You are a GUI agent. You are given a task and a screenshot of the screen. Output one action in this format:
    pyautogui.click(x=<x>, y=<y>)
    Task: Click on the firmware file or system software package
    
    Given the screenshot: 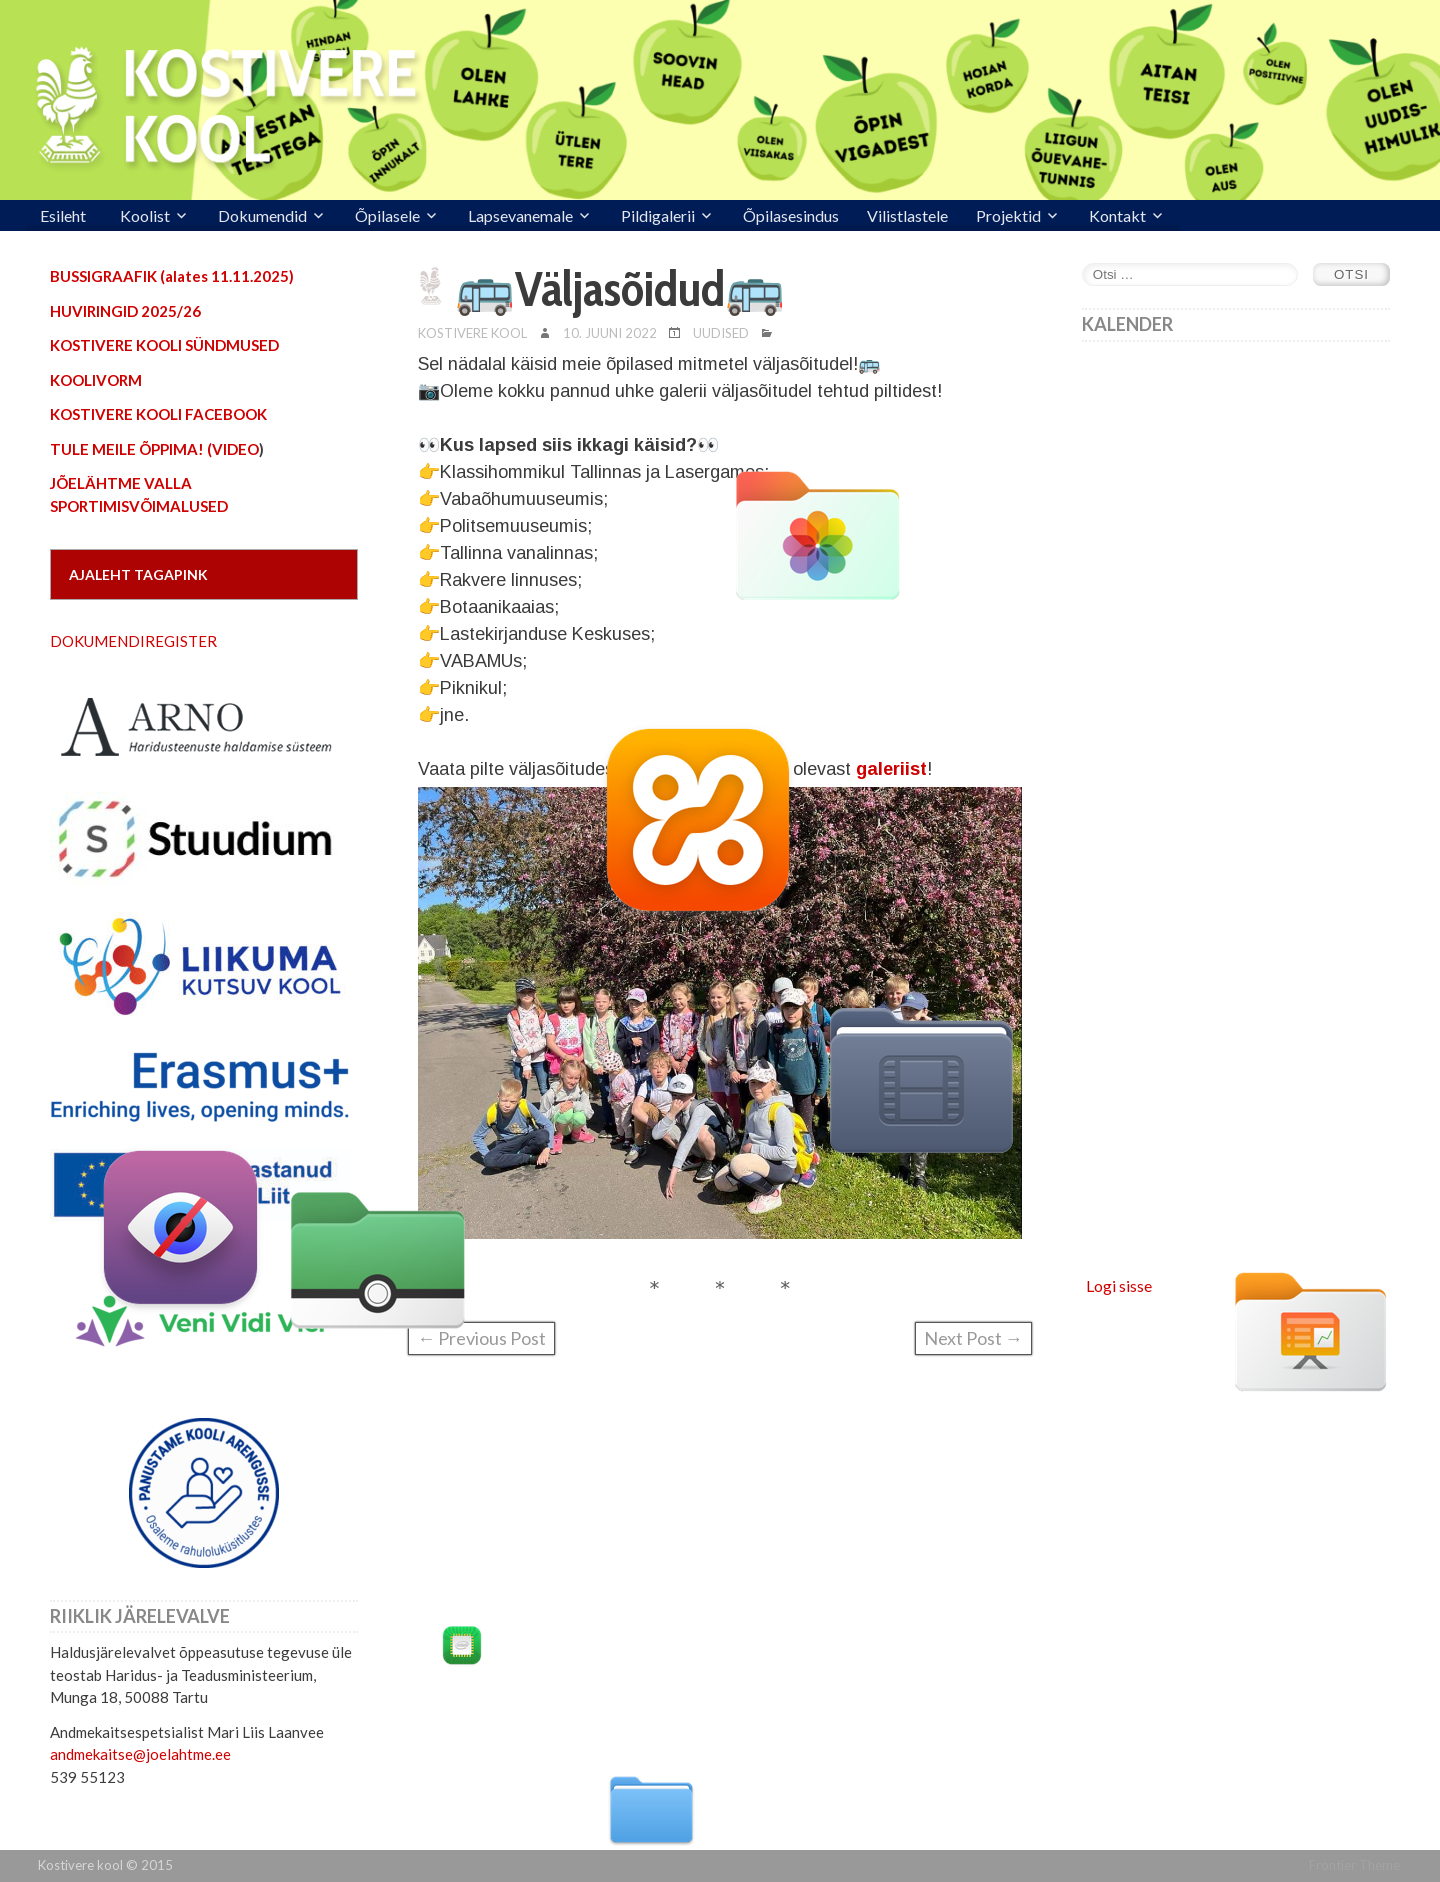 What is the action you would take?
    pyautogui.click(x=462, y=1646)
    